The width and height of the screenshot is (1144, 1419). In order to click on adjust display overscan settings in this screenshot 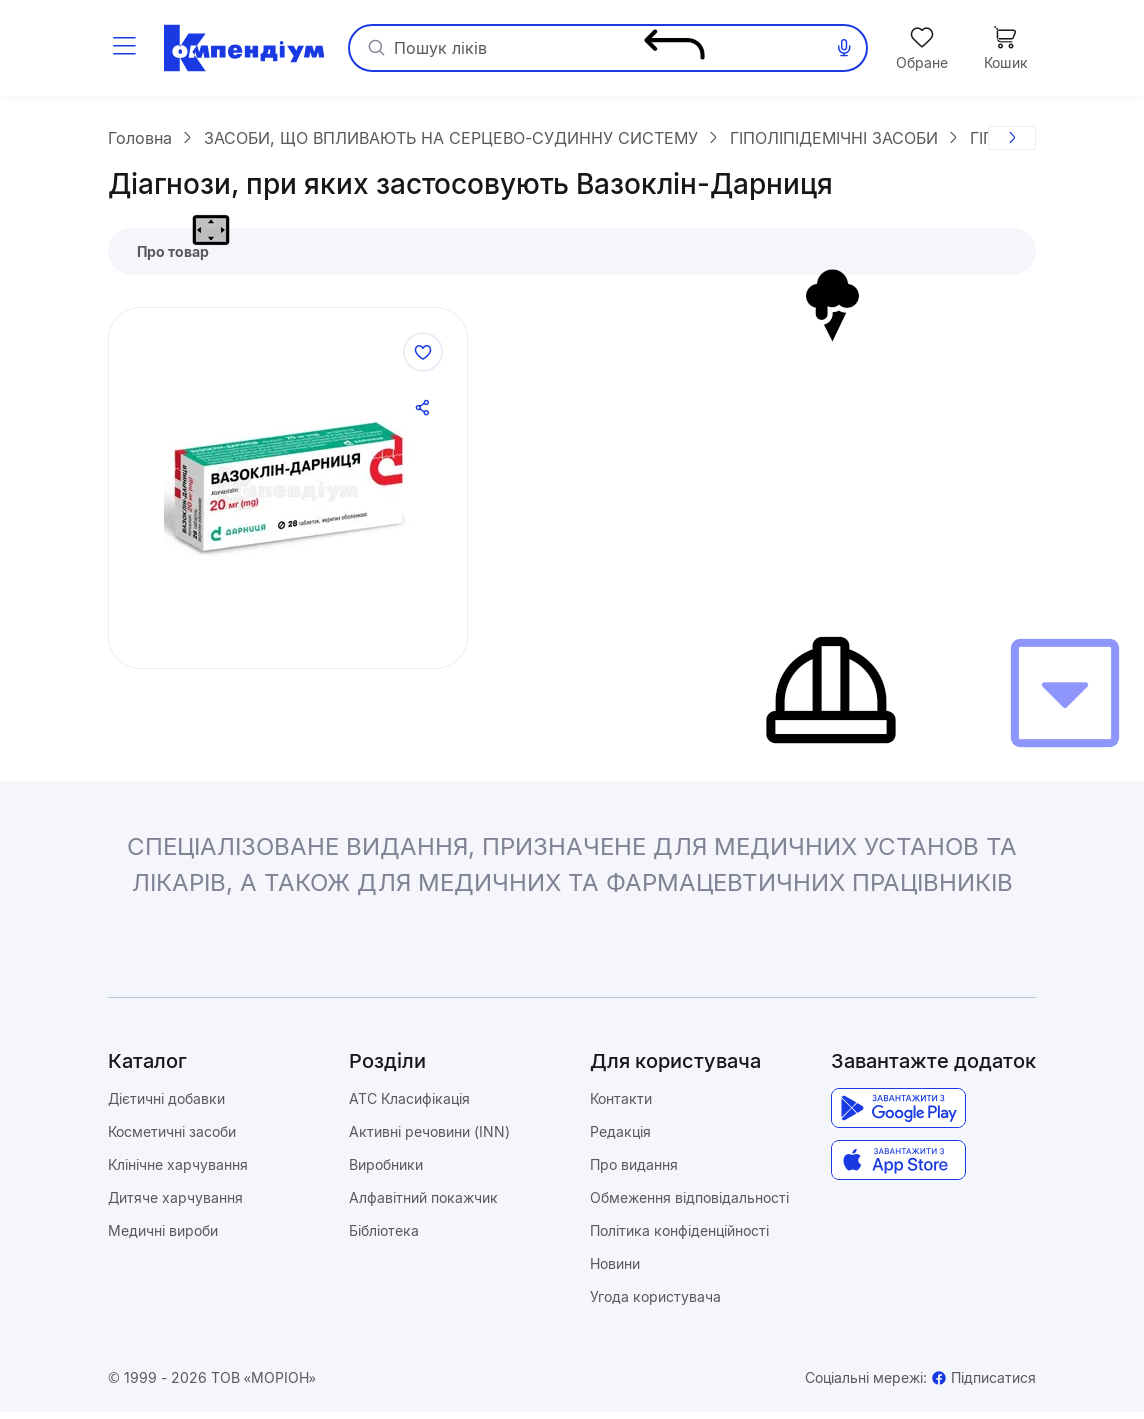, I will do `click(211, 230)`.